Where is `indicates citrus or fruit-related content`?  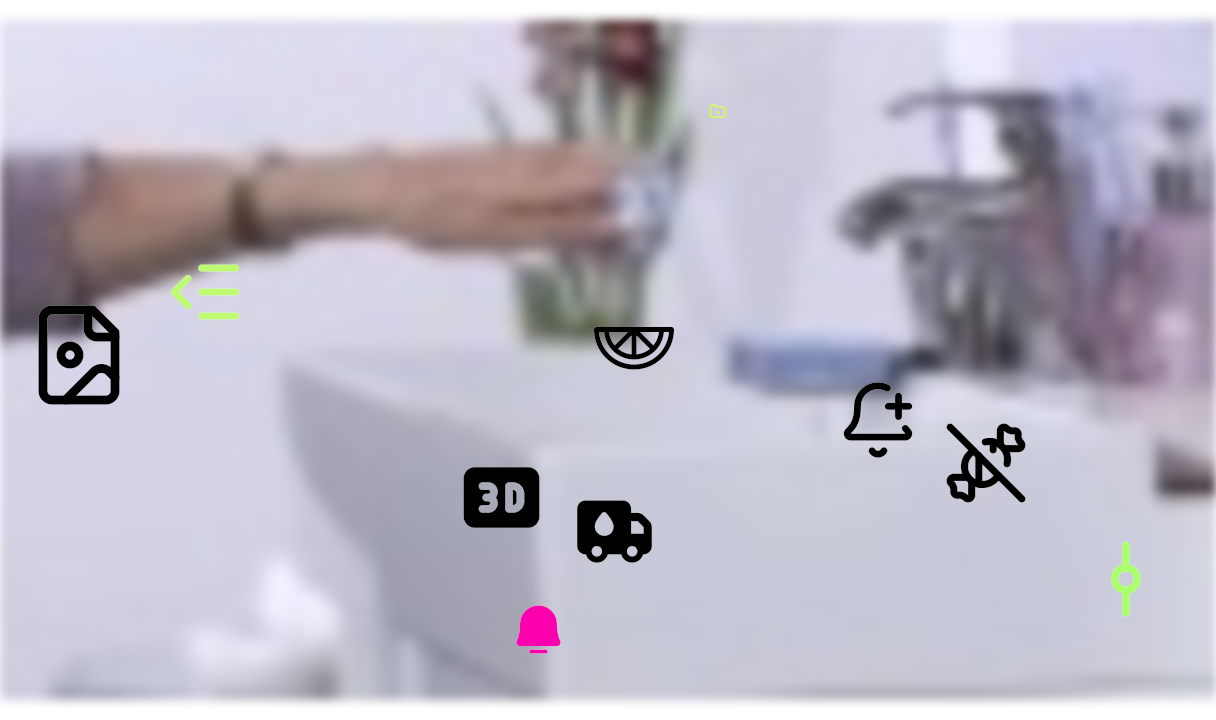 indicates citrus or fruit-related content is located at coordinates (634, 342).